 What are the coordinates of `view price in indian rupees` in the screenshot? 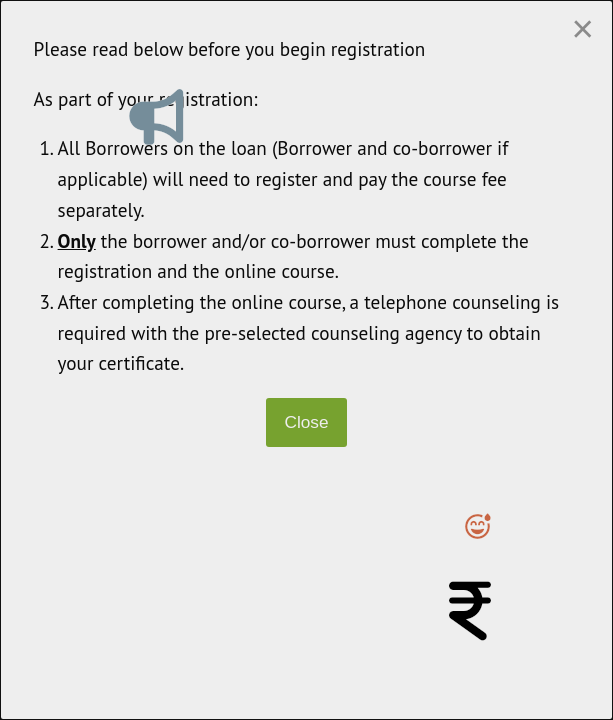 It's located at (470, 611).